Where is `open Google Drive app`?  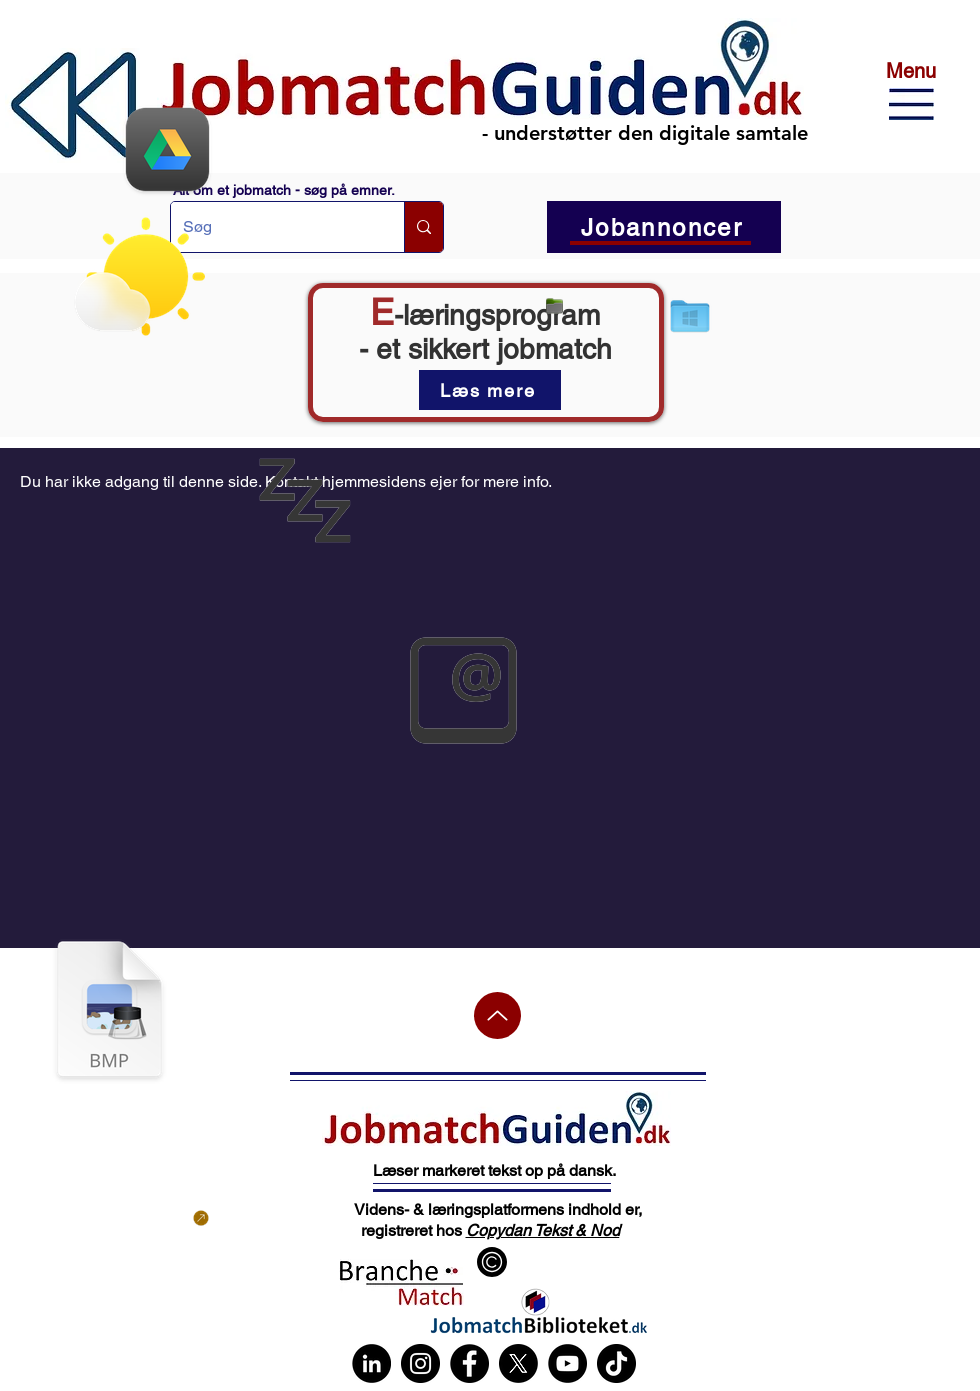 open Google Drive app is located at coordinates (167, 149).